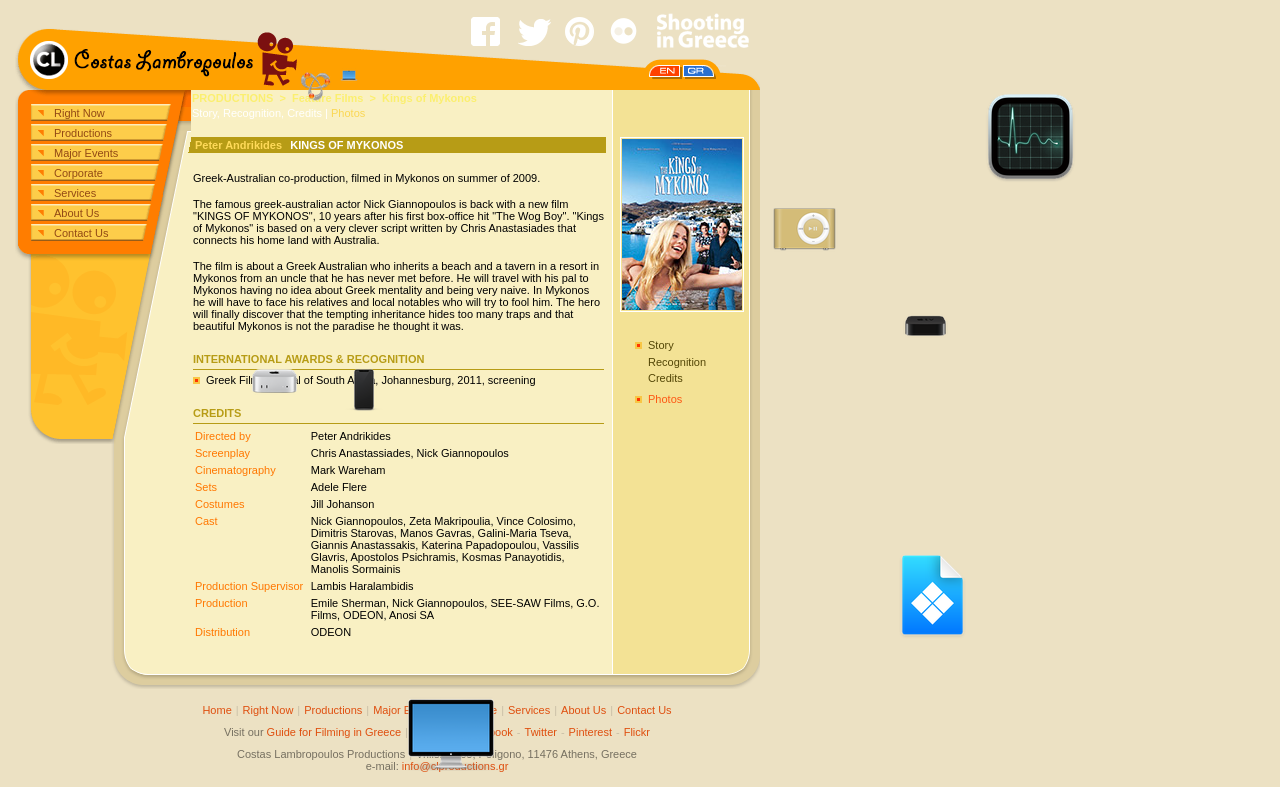  I want to click on apple tv device icon, so click(925, 319).